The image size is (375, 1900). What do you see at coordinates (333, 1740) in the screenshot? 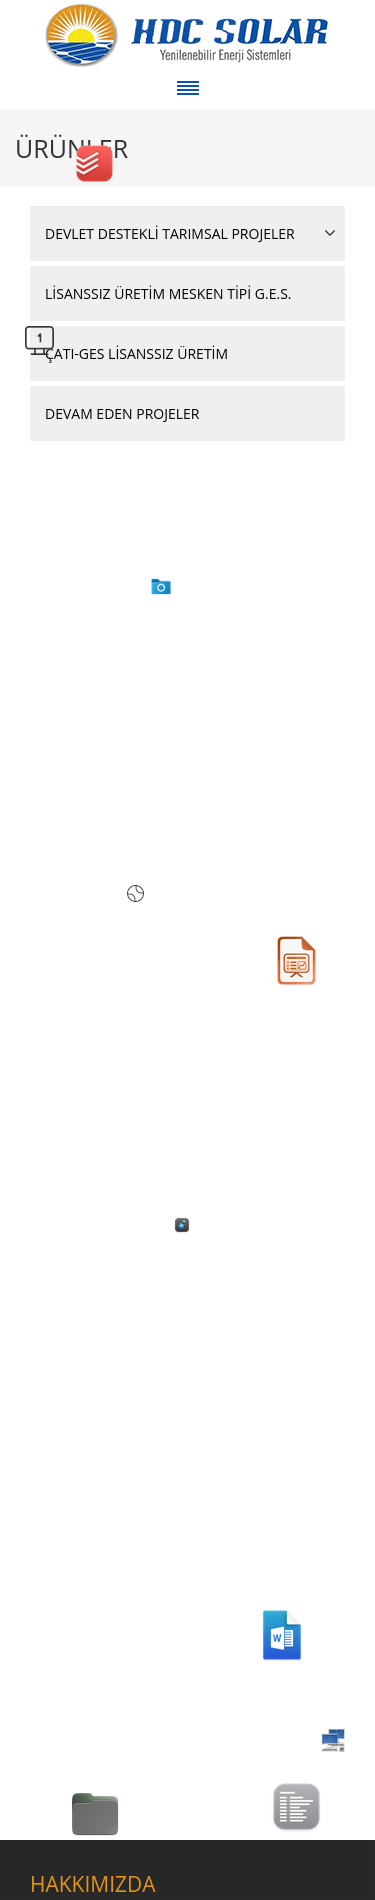
I see `indicates no network connection available` at bounding box center [333, 1740].